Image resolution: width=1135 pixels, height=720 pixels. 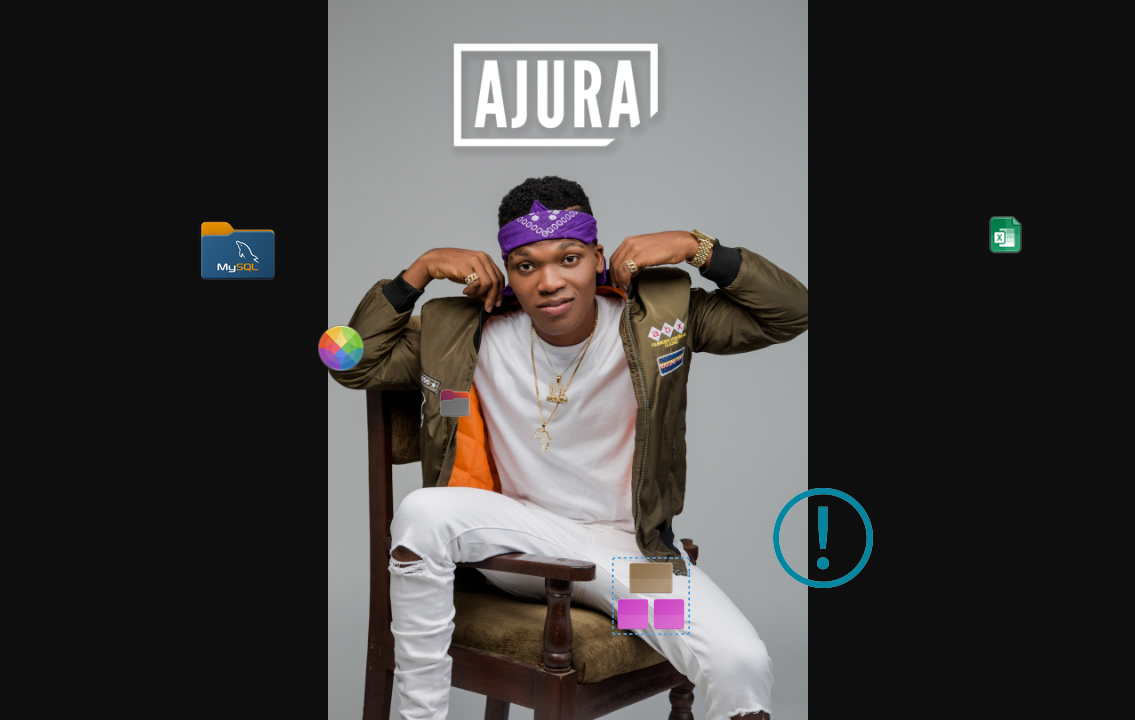 What do you see at coordinates (823, 538) in the screenshot?
I see `indicates an app has encountered an error` at bounding box center [823, 538].